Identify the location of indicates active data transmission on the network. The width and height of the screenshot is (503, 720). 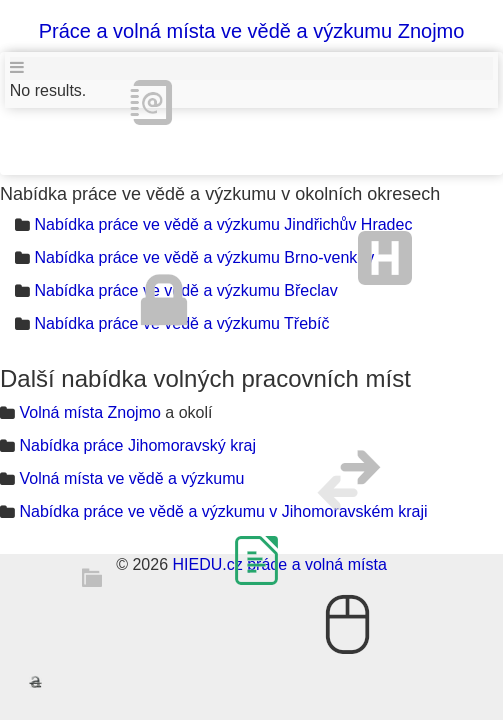
(349, 480).